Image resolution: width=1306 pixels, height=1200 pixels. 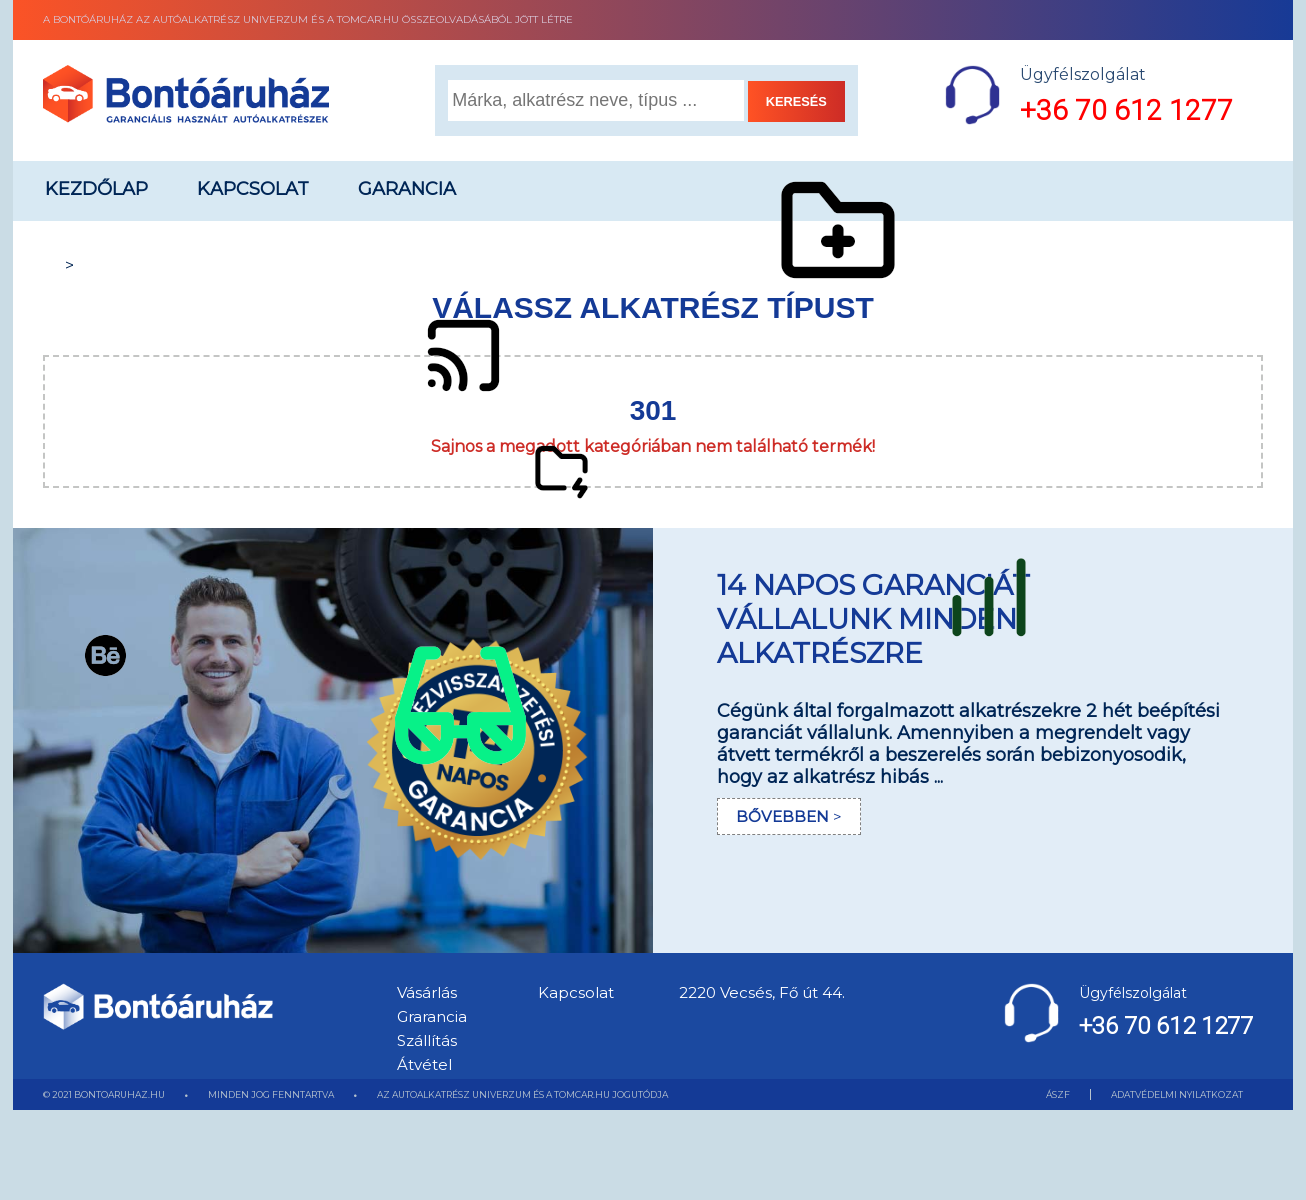 I want to click on view analytics or statistics, so click(x=989, y=595).